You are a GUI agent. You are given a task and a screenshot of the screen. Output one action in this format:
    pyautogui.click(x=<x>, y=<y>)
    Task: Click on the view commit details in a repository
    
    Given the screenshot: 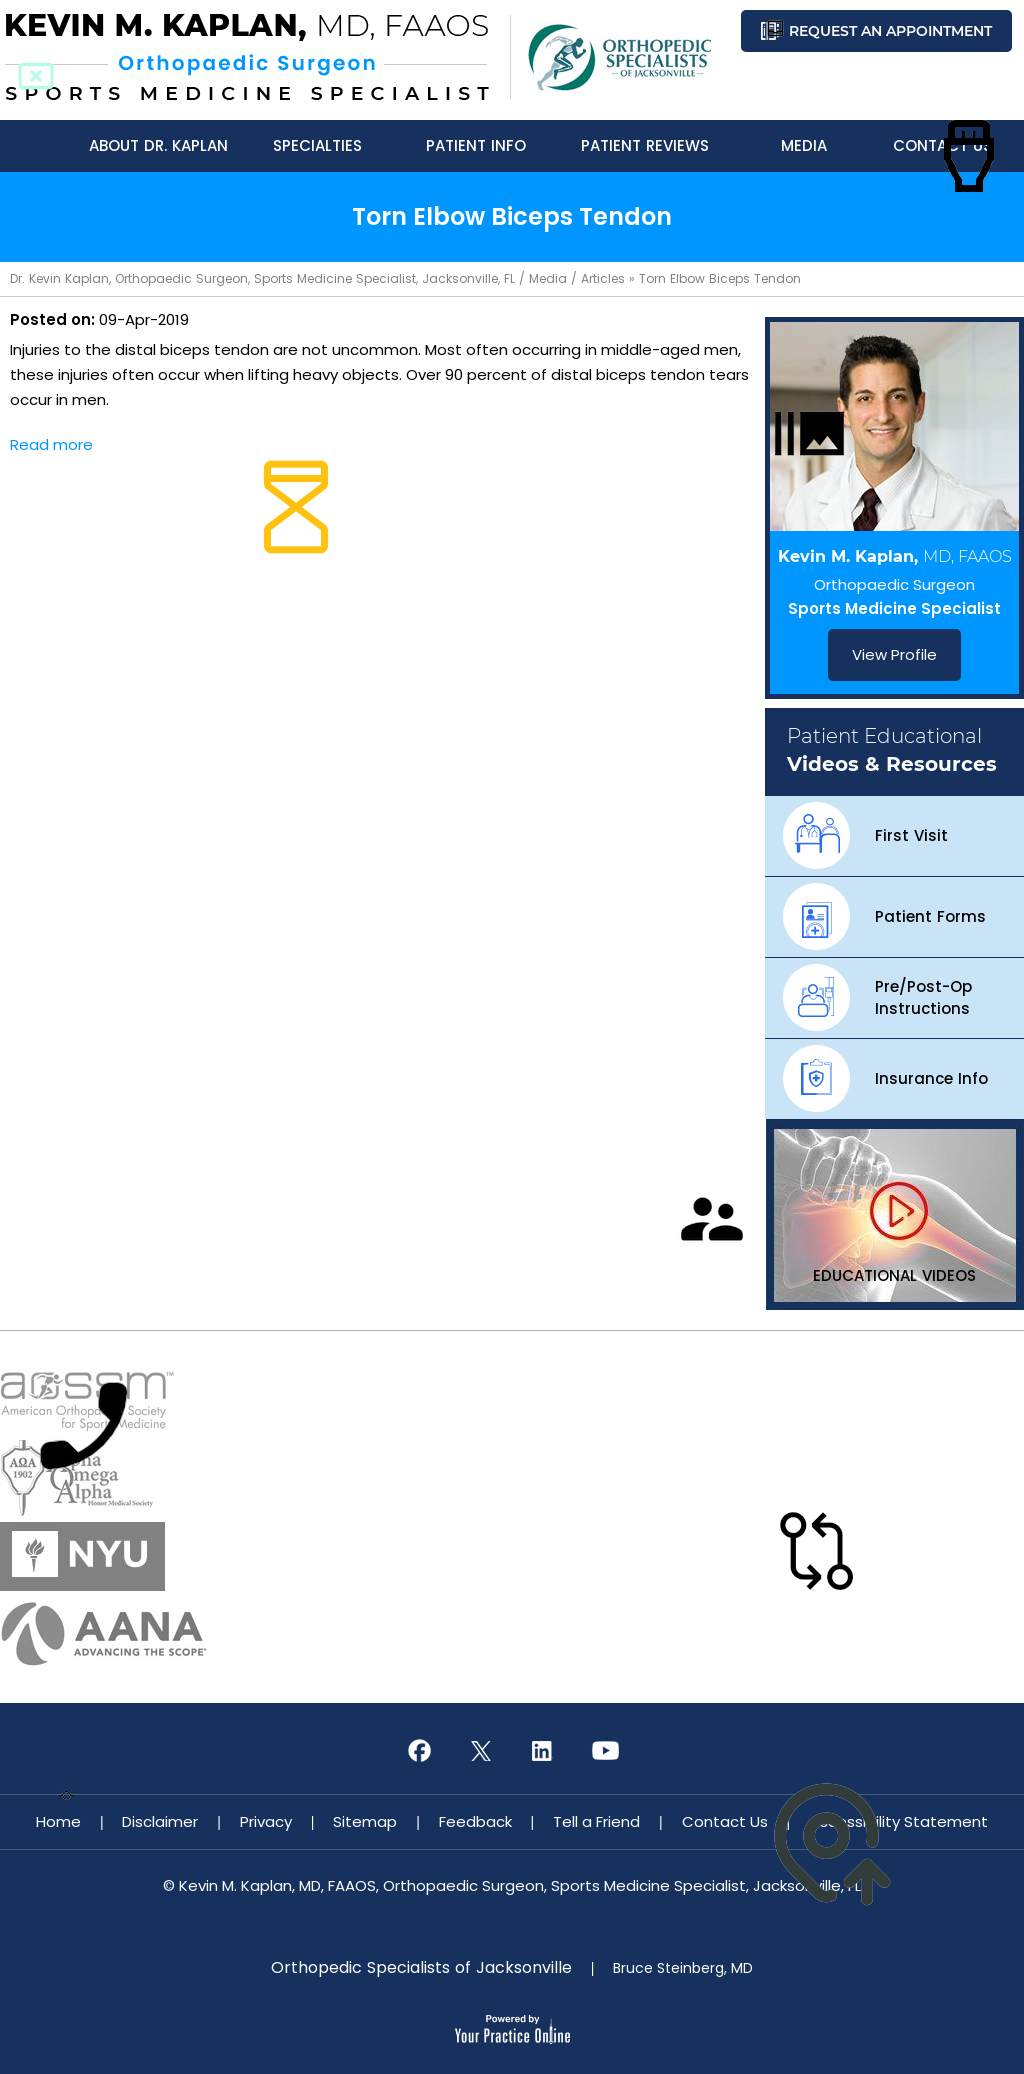 What is the action you would take?
    pyautogui.click(x=66, y=1795)
    